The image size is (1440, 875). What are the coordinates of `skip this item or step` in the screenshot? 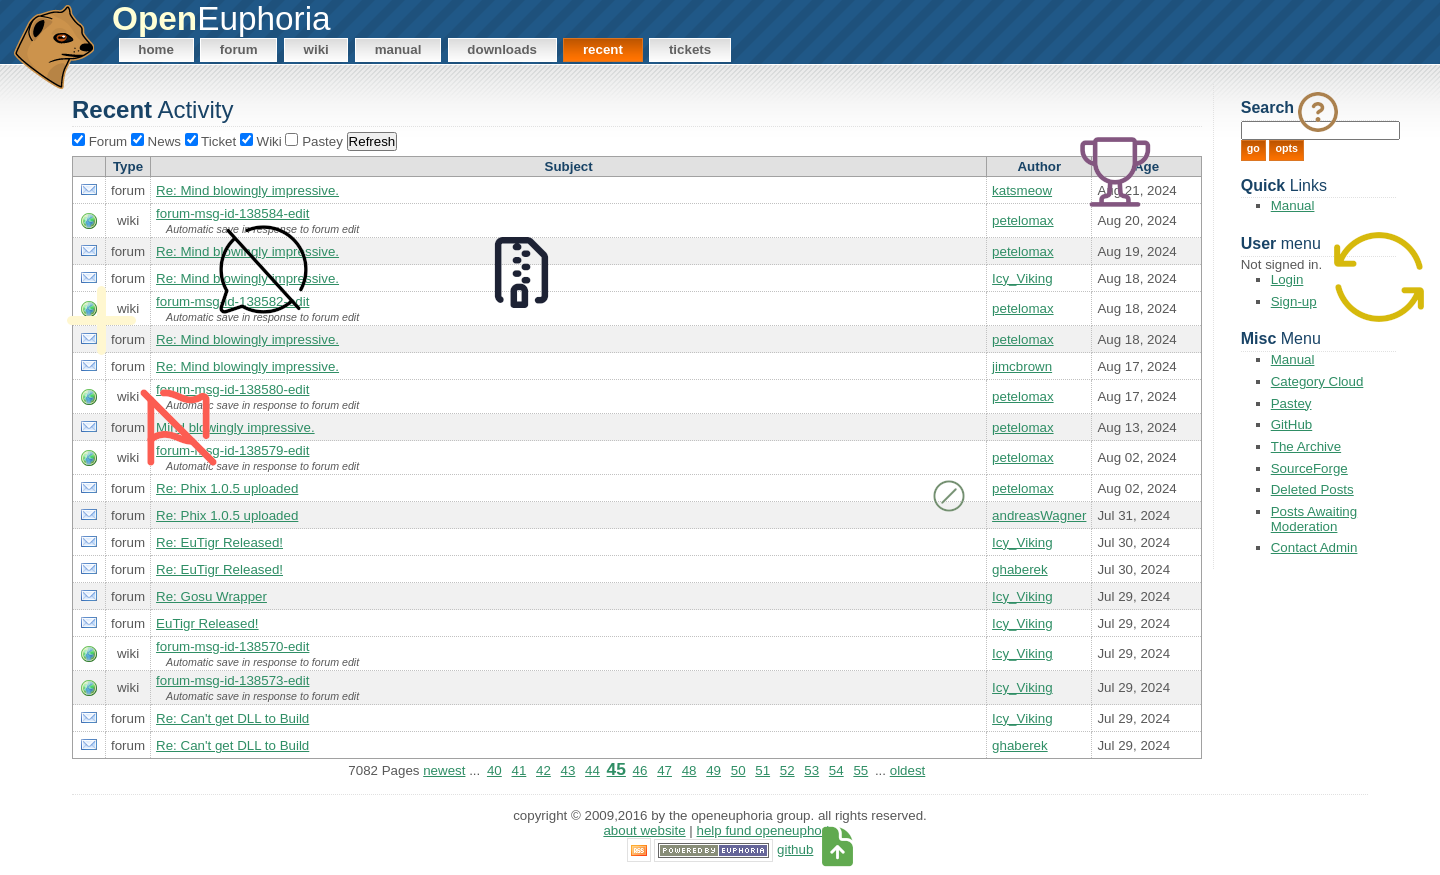 It's located at (949, 496).